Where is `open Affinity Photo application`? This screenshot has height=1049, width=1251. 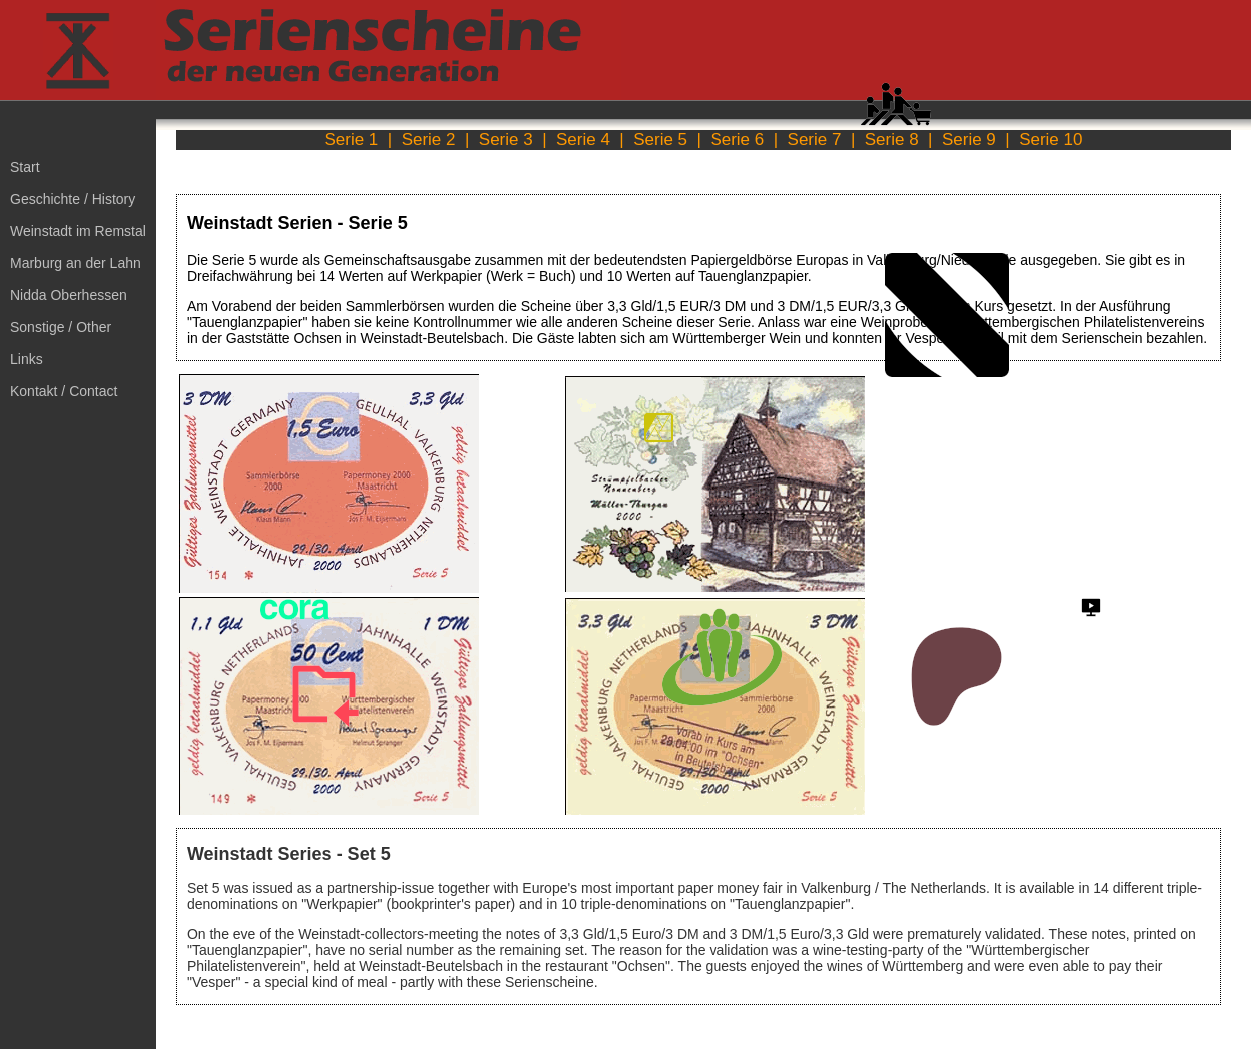
open Affinity Photo application is located at coordinates (658, 427).